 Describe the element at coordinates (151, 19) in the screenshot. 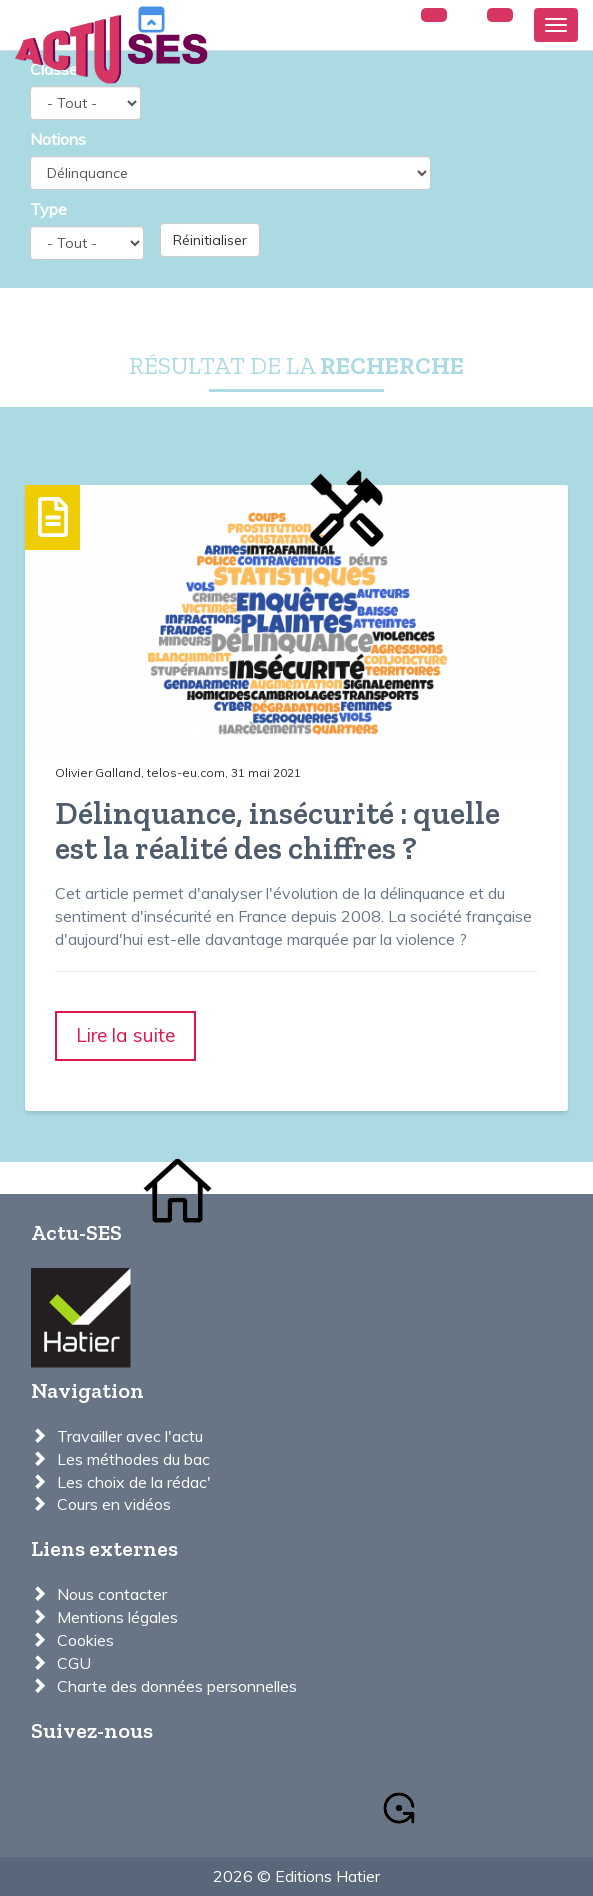

I see `collapse the navigation bar` at that location.